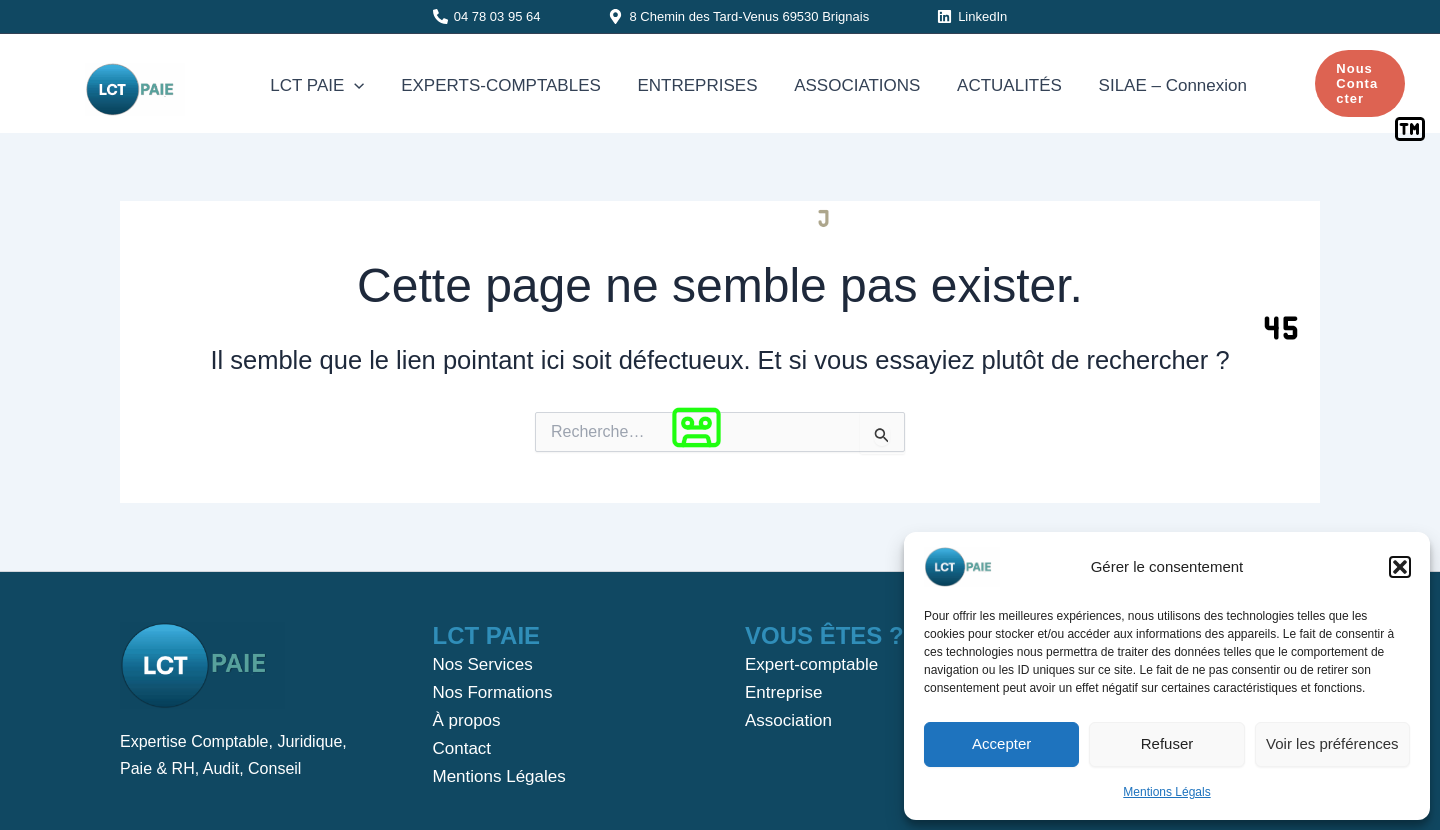 This screenshot has width=1440, height=830. Describe the element at coordinates (823, 218) in the screenshot. I see `indicates items or sections starting with the letter J` at that location.